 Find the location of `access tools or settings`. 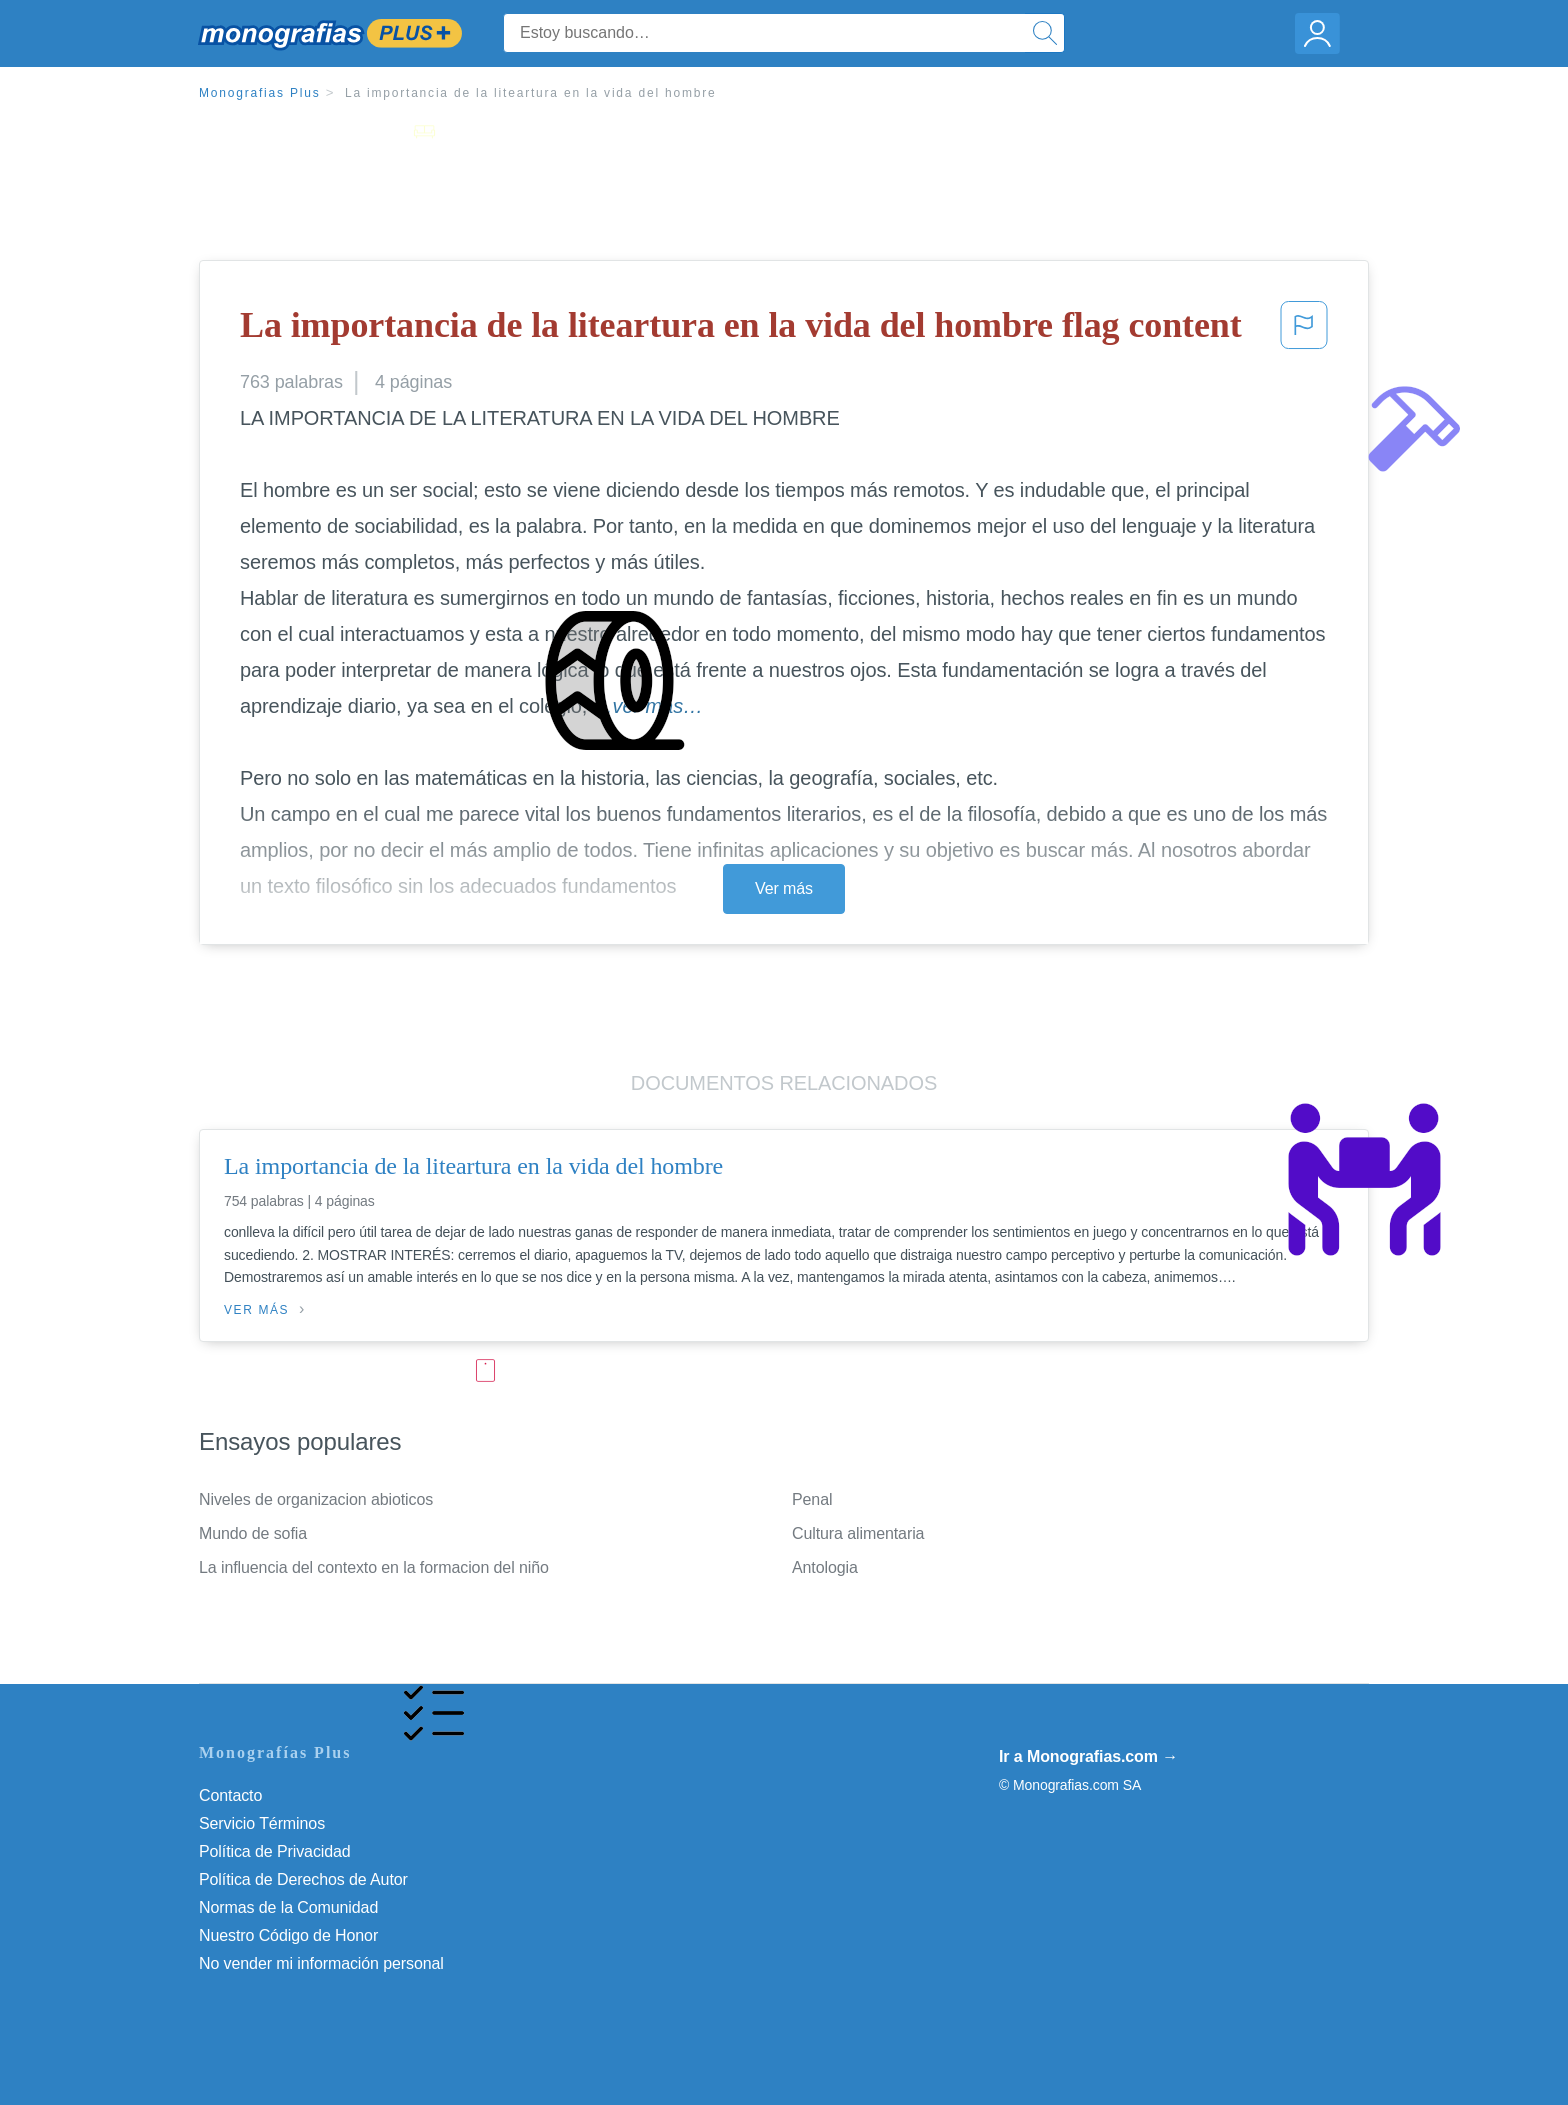

access tools or settings is located at coordinates (1409, 430).